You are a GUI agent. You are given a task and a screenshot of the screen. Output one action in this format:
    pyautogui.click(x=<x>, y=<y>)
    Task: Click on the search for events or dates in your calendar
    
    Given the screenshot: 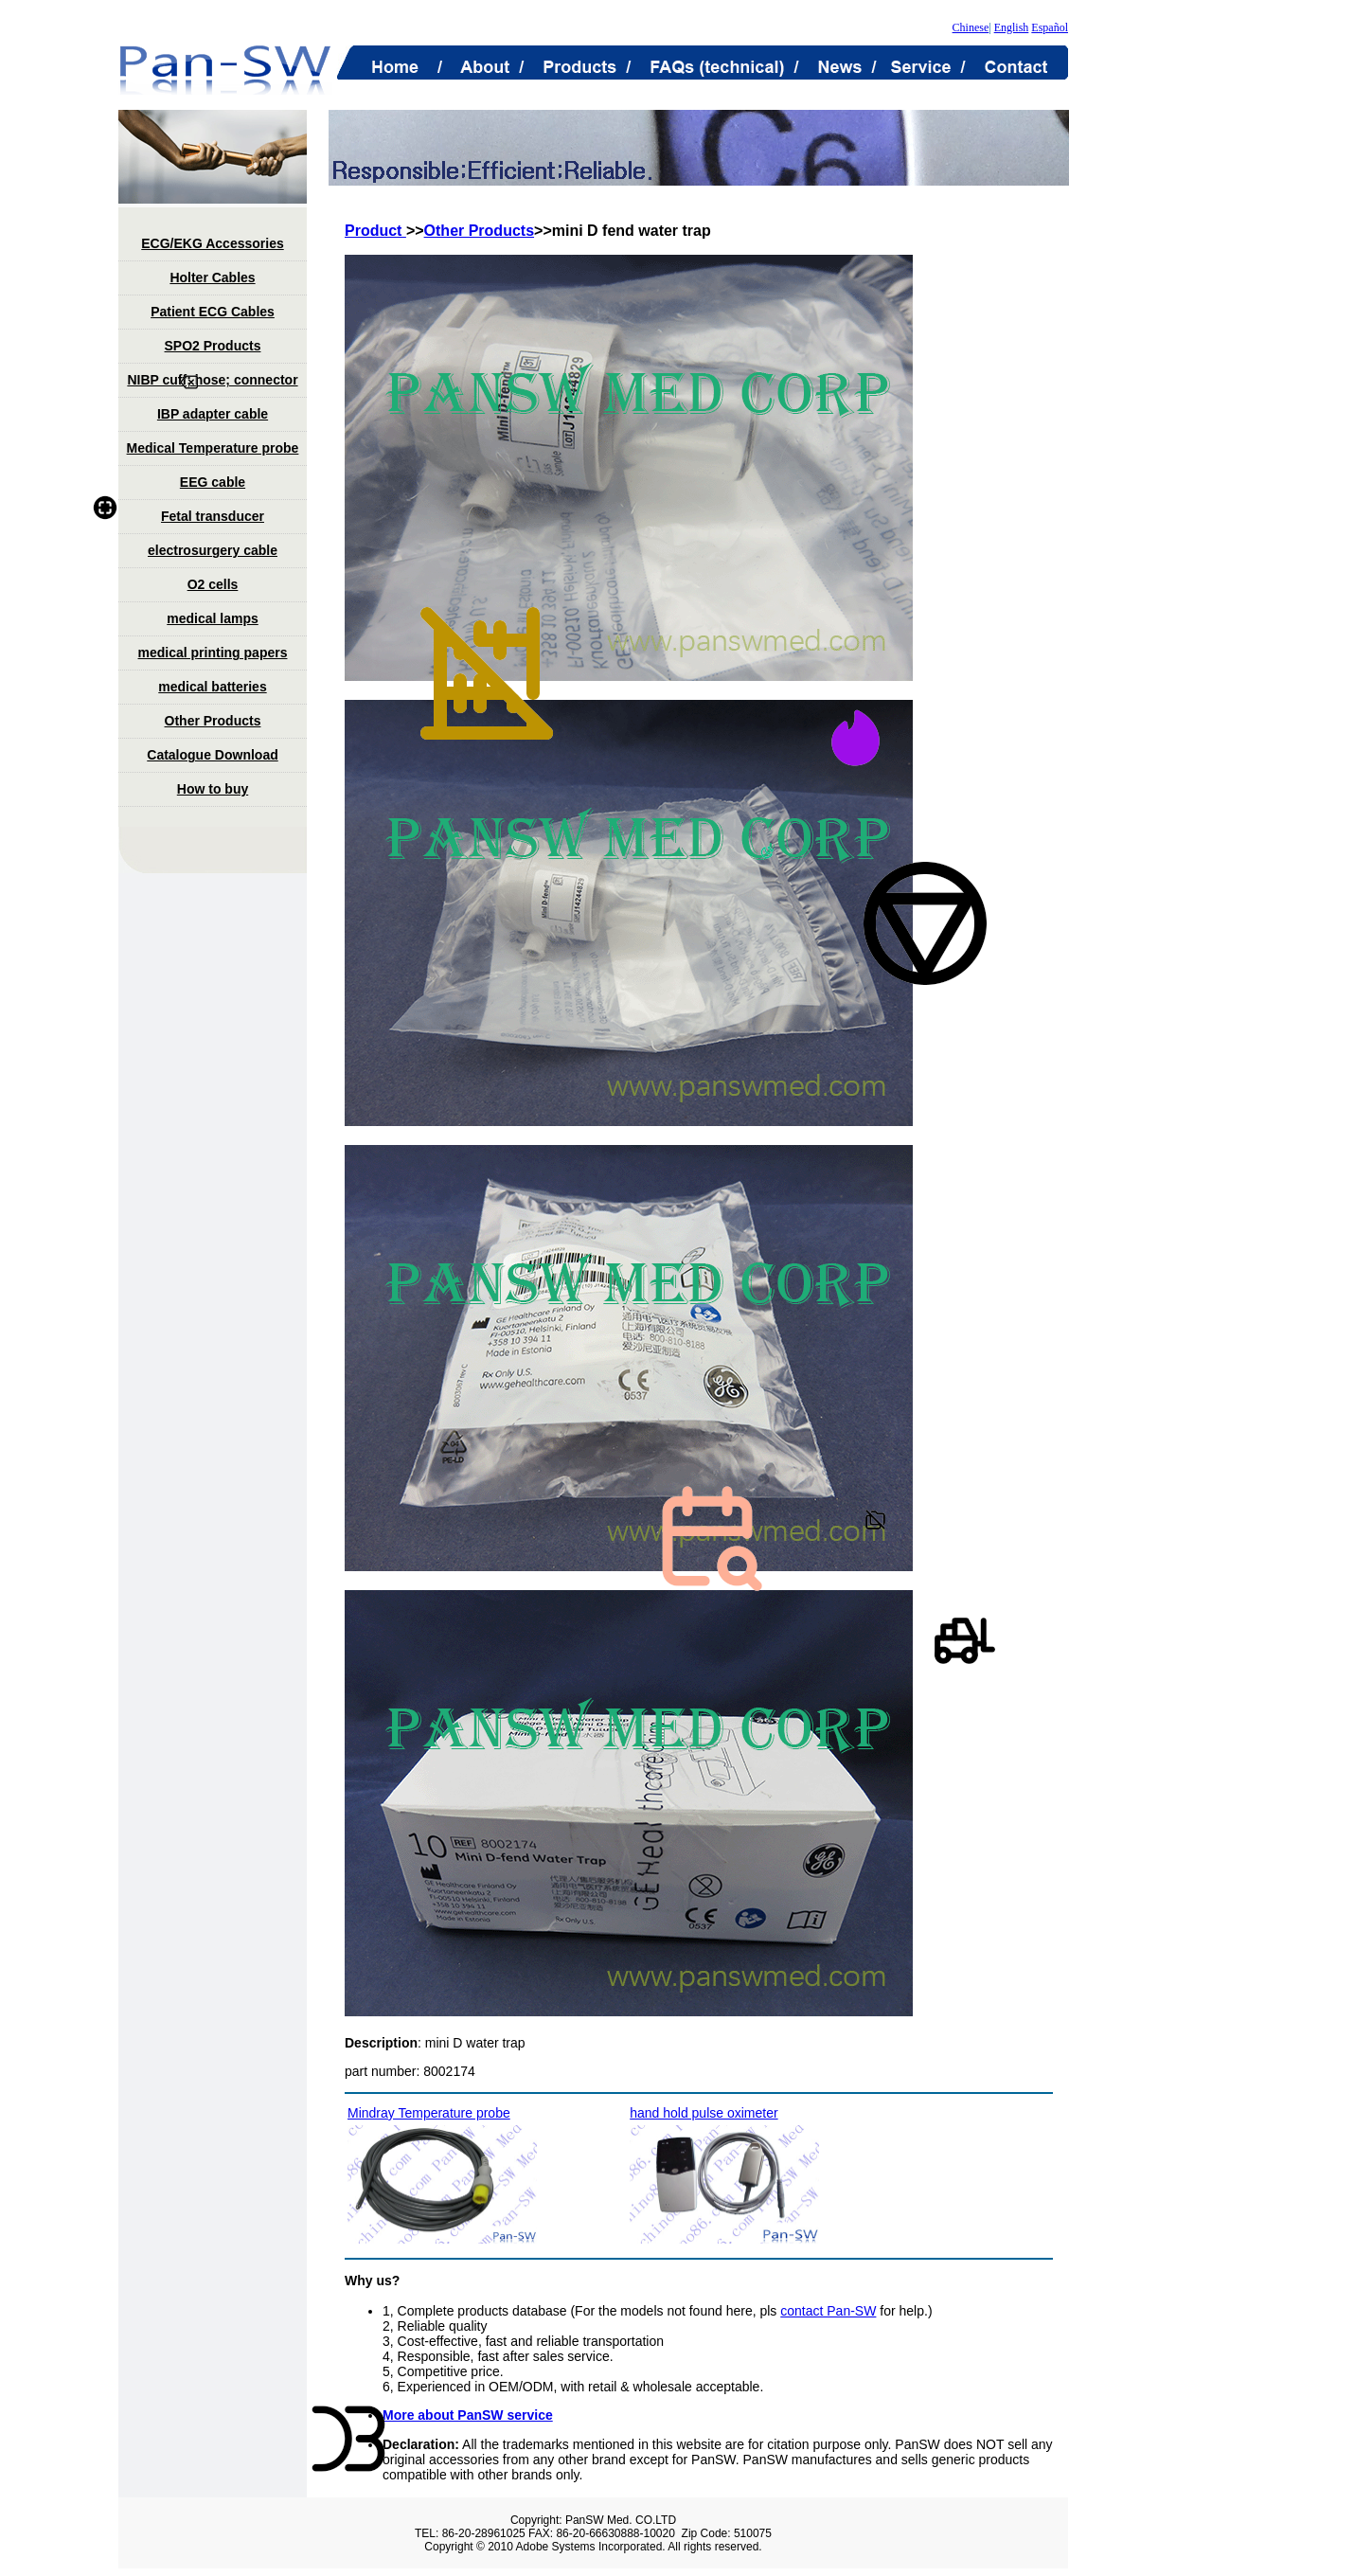 What is the action you would take?
    pyautogui.click(x=707, y=1536)
    